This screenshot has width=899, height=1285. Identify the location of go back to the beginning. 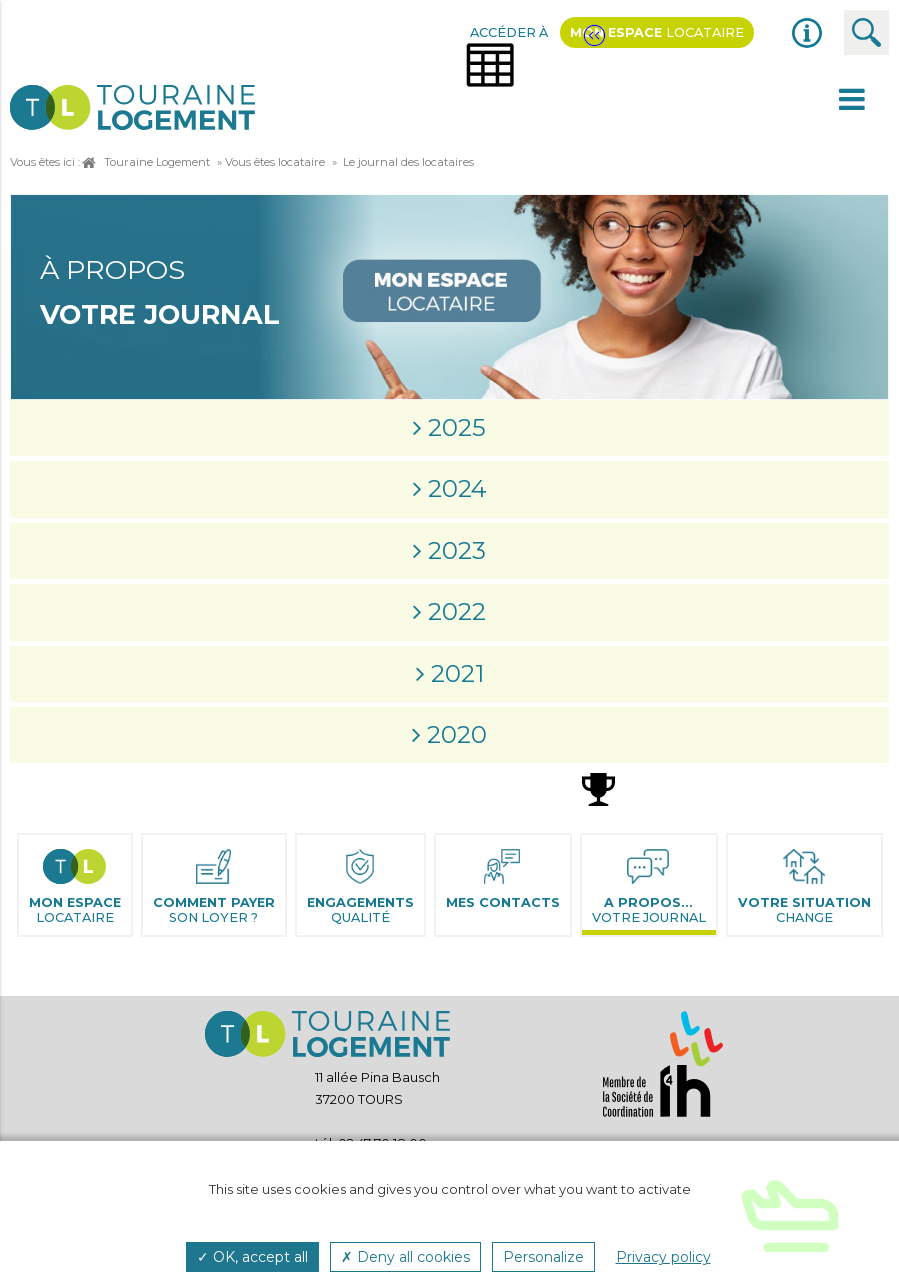
(594, 35).